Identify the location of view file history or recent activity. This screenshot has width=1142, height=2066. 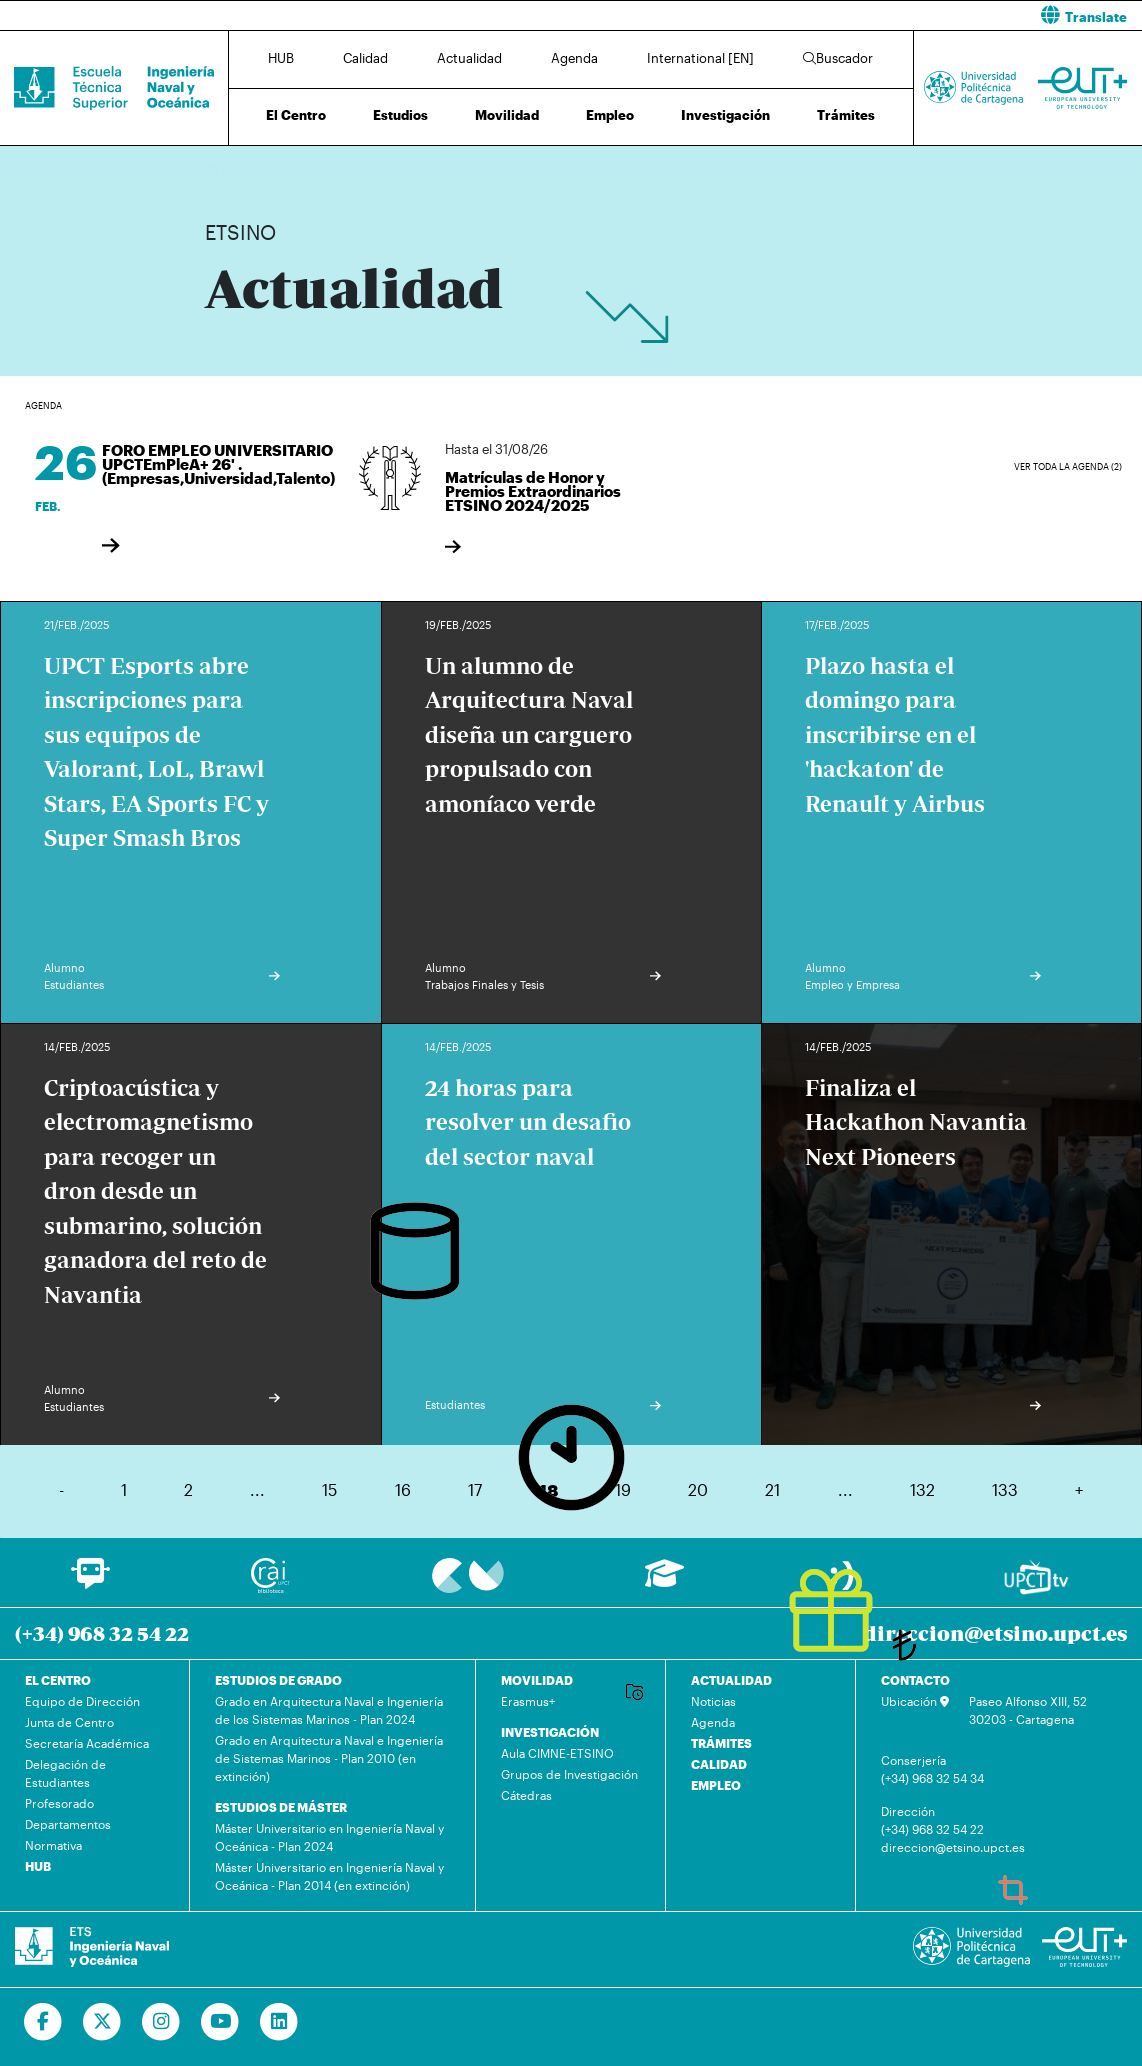
(634, 1691).